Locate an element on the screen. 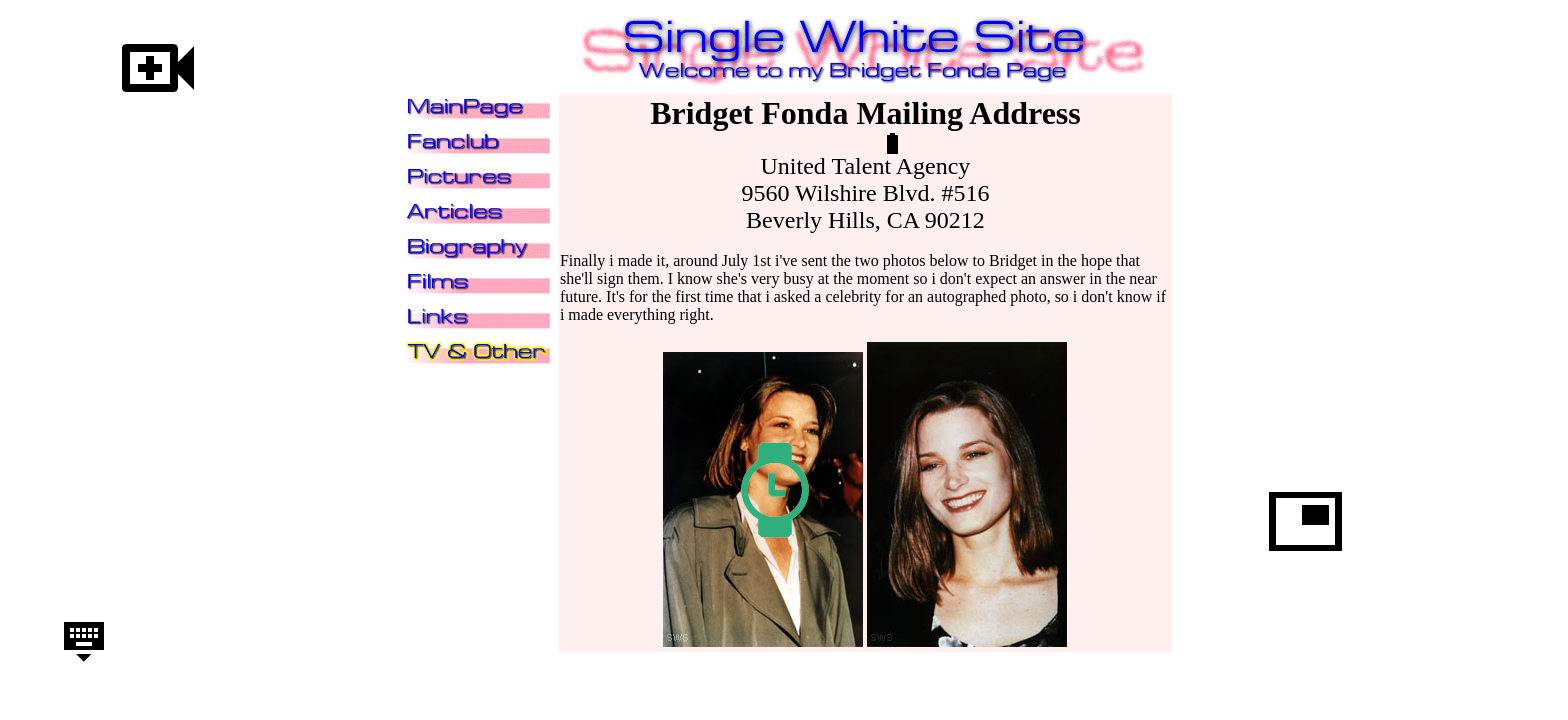  hide the on-screen keyboard is located at coordinates (84, 640).